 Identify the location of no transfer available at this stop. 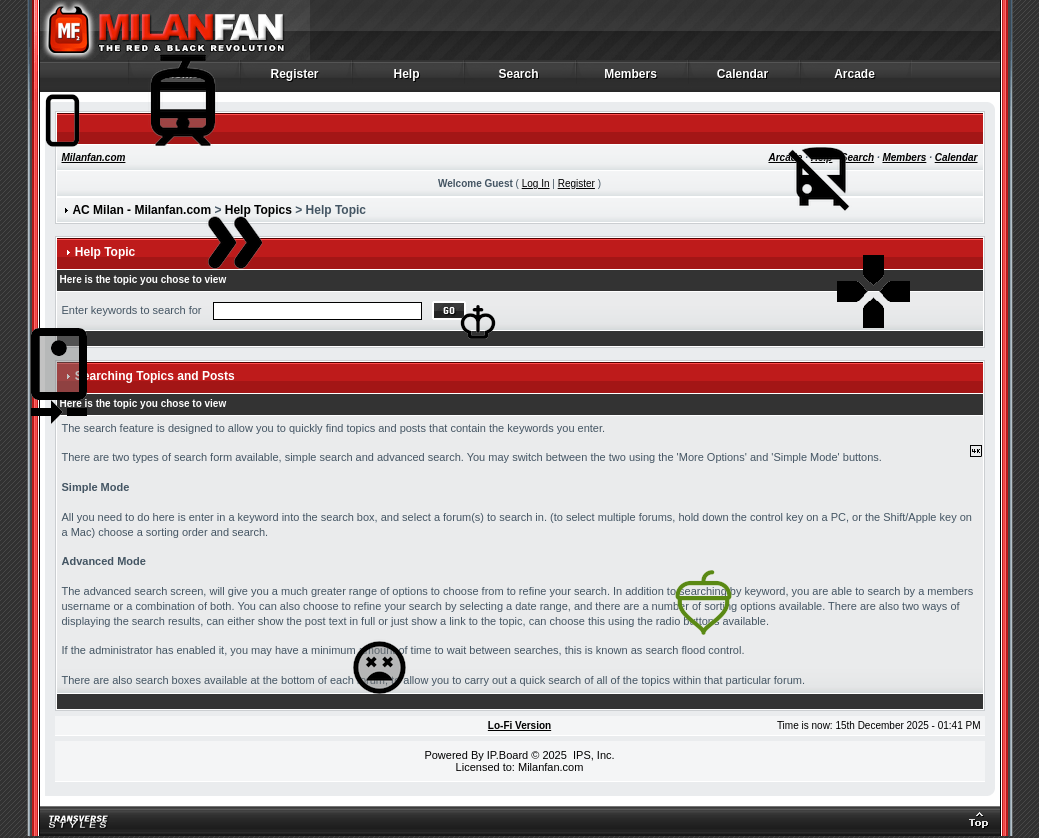
(821, 178).